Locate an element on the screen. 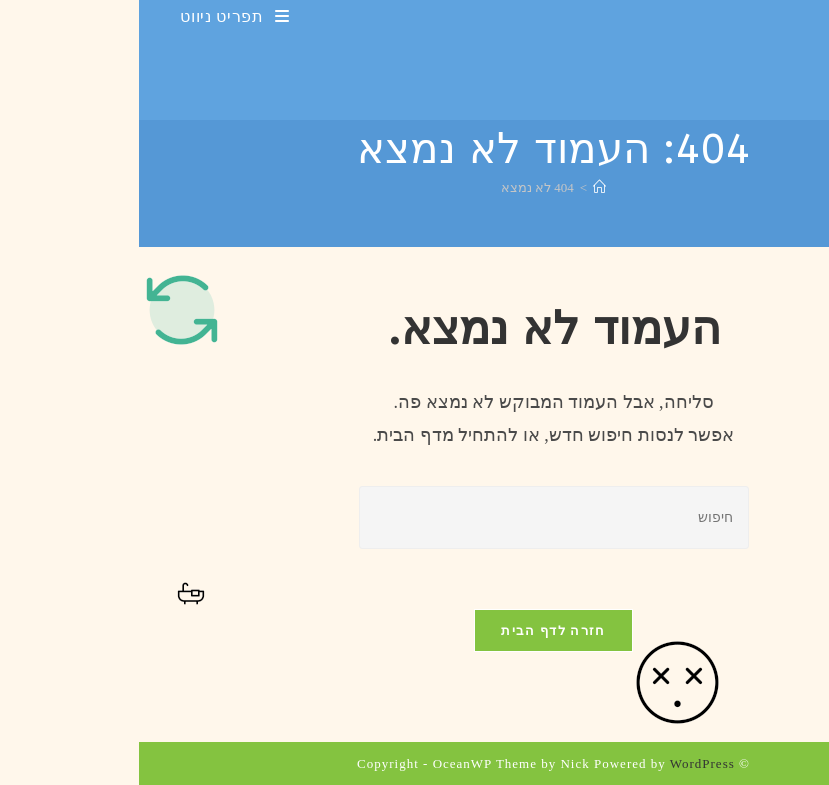 The image size is (829, 785). refresh or reload content is located at coordinates (182, 310).